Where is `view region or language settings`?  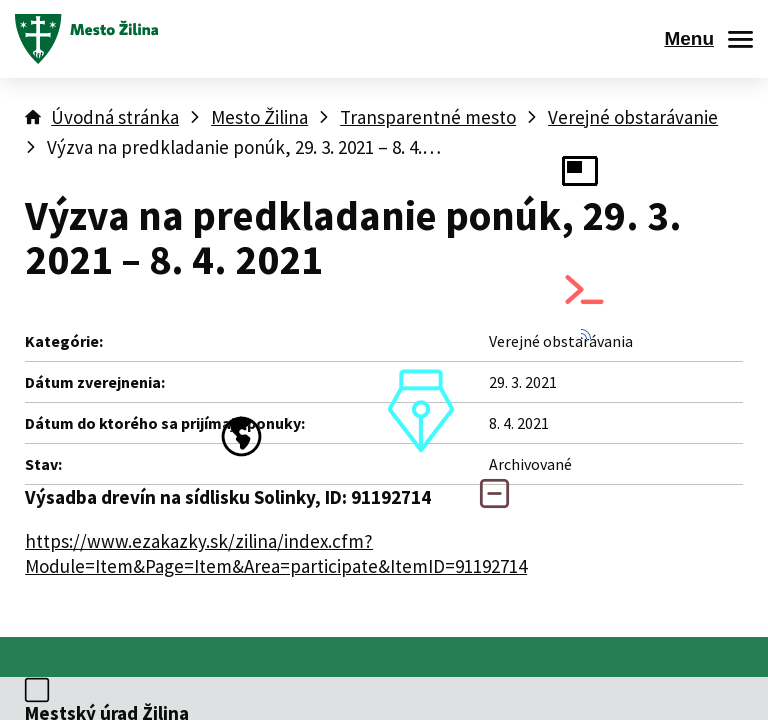 view region or language settings is located at coordinates (241, 436).